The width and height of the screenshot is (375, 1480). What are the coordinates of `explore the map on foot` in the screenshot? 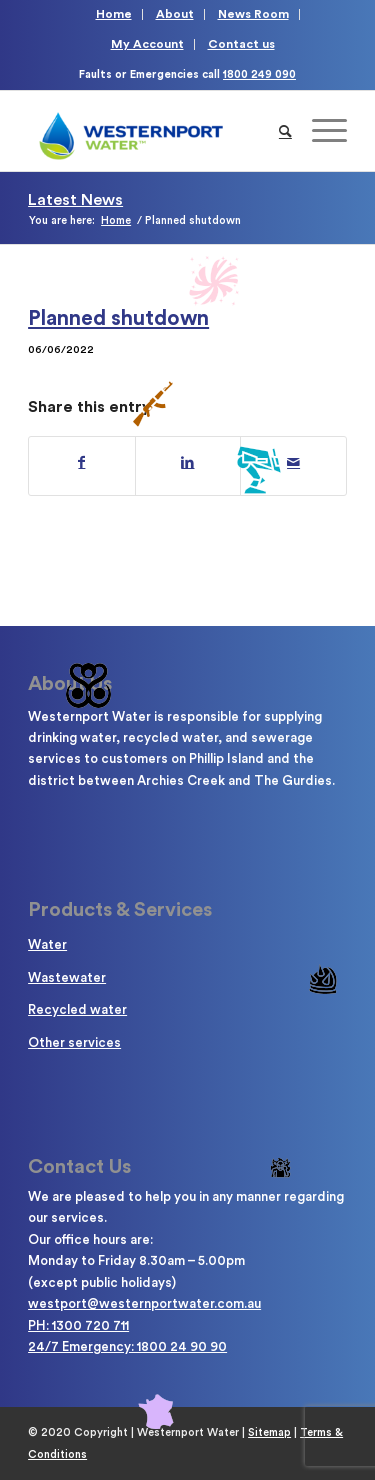 It's located at (259, 470).